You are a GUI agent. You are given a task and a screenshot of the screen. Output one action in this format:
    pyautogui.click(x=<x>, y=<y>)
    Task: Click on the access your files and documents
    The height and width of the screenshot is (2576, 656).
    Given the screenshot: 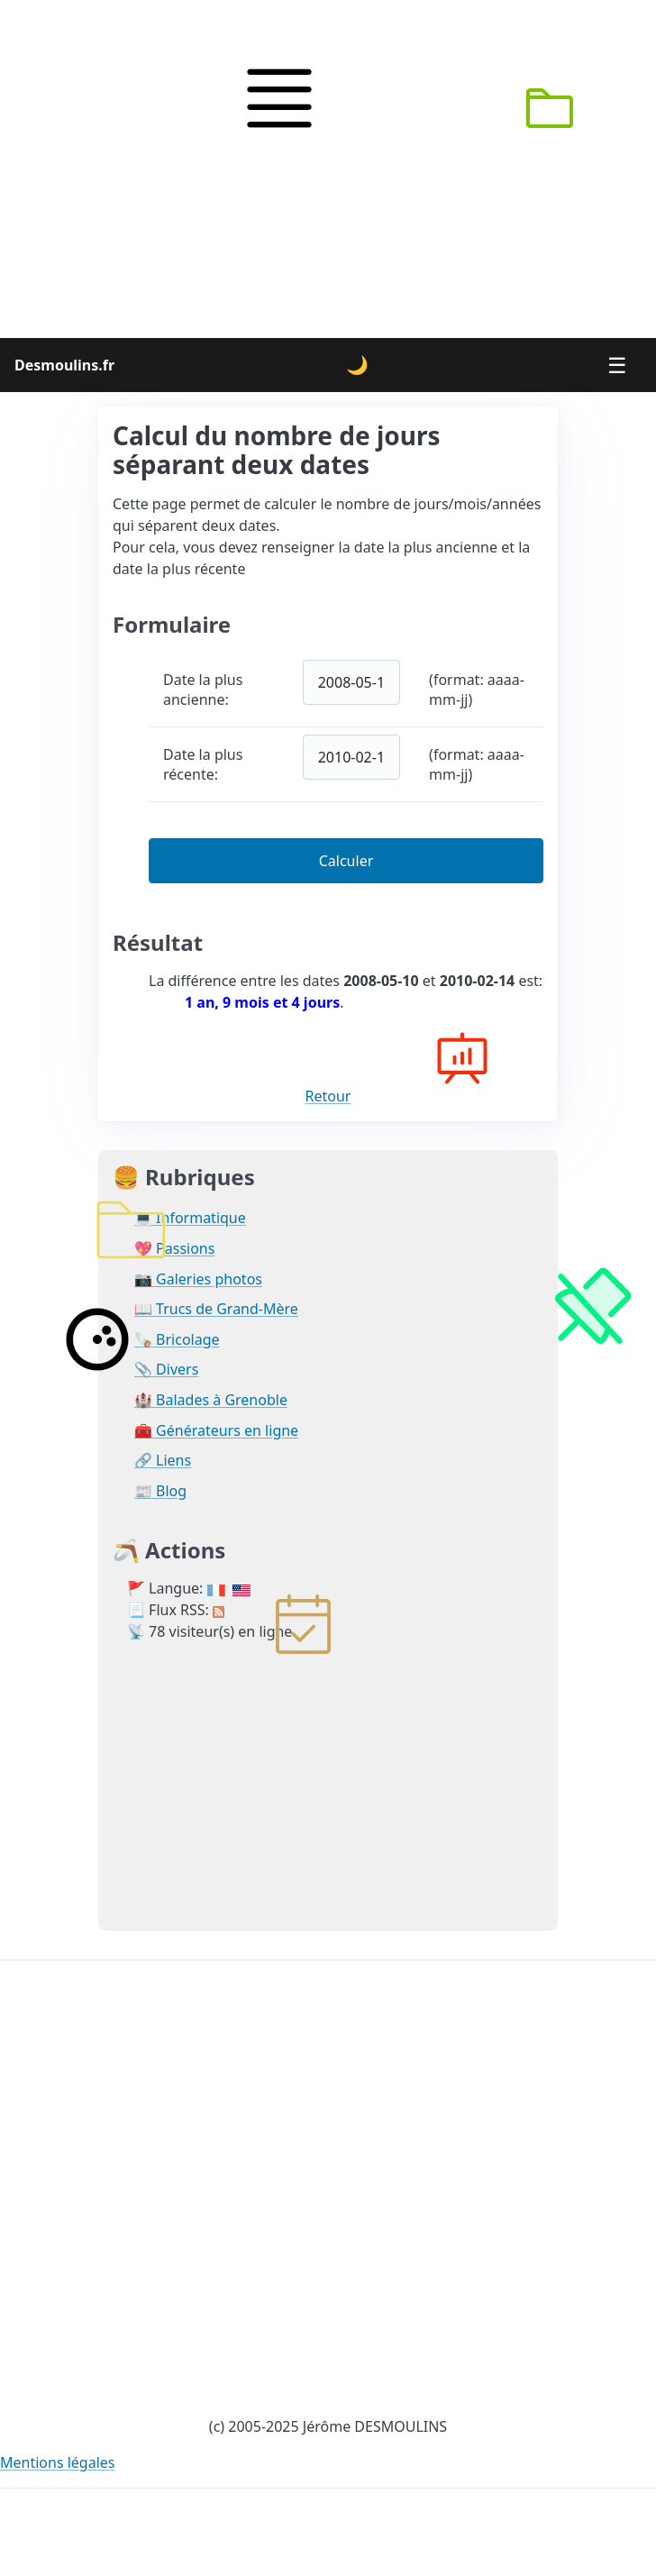 What is the action you would take?
    pyautogui.click(x=131, y=1229)
    